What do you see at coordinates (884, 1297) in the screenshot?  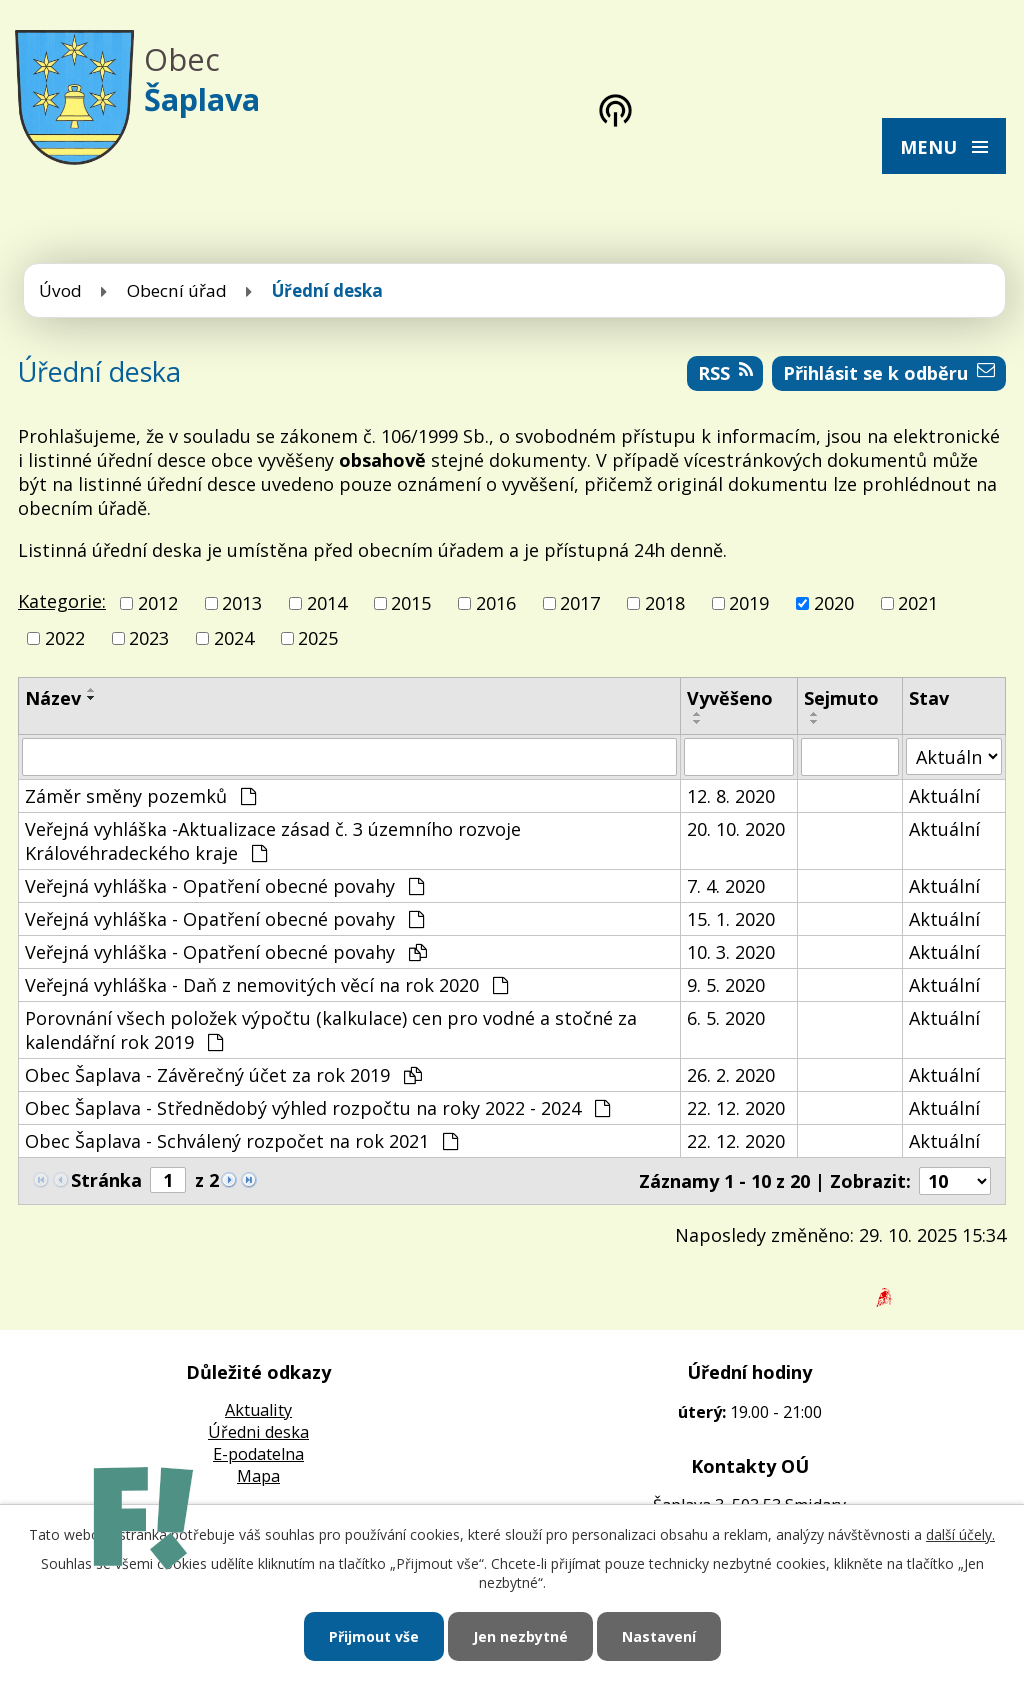 I see `lamborghini brand logo` at bounding box center [884, 1297].